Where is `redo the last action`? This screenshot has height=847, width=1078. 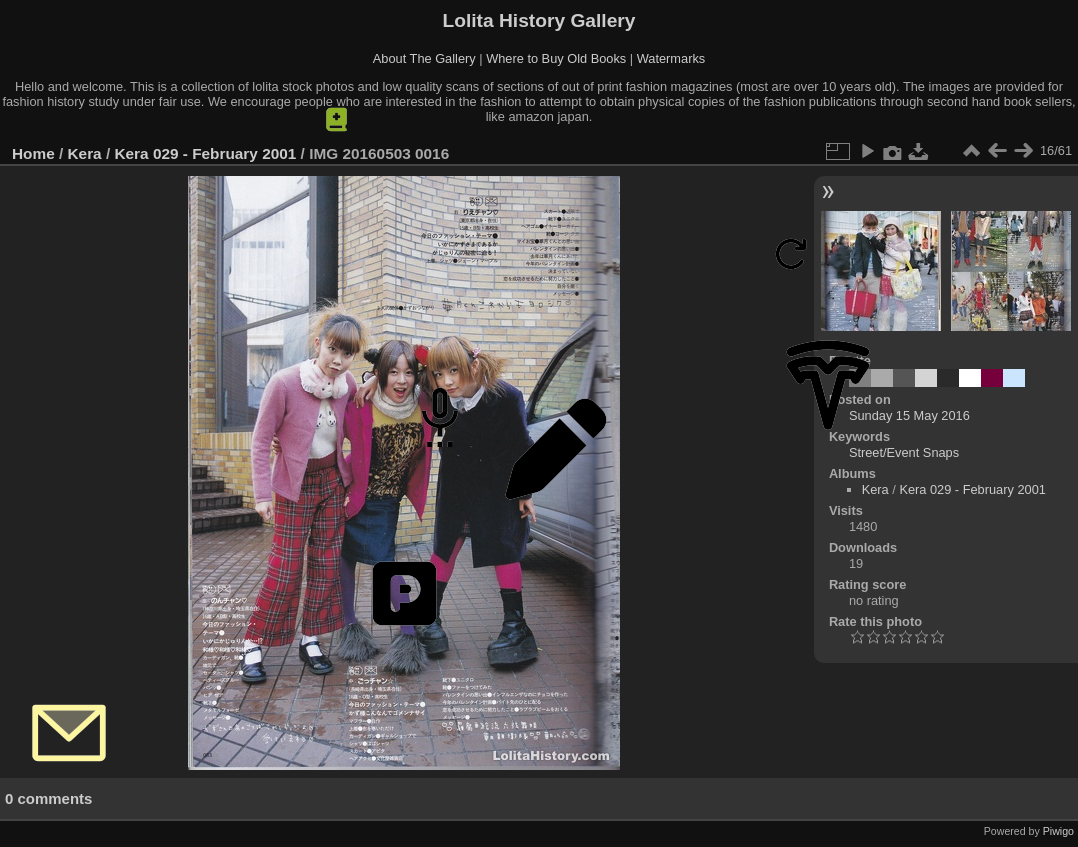
redo the last action is located at coordinates (791, 254).